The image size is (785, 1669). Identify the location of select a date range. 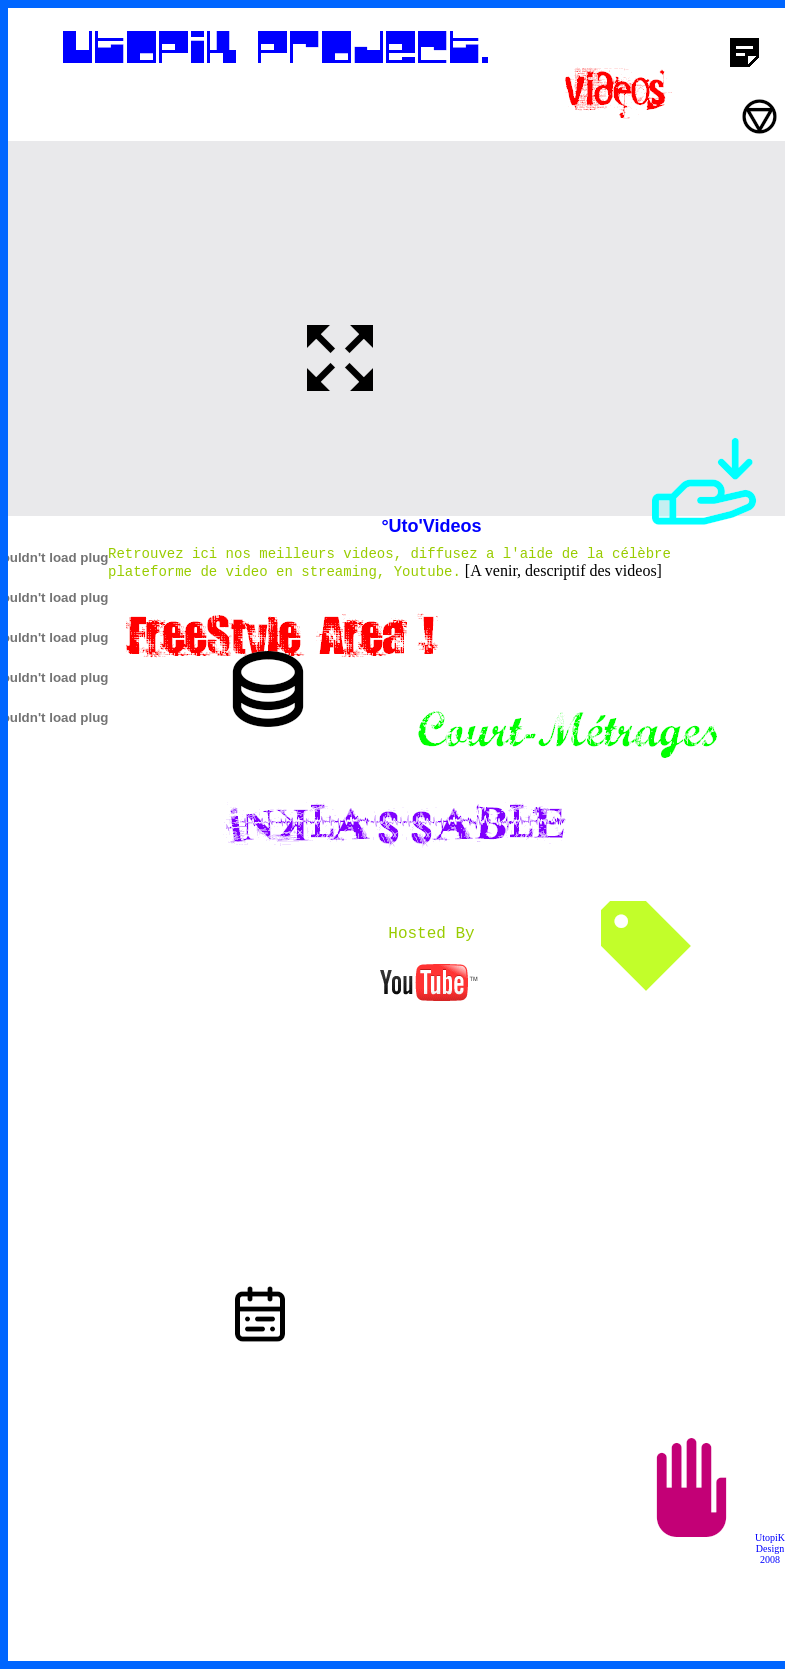
(260, 1314).